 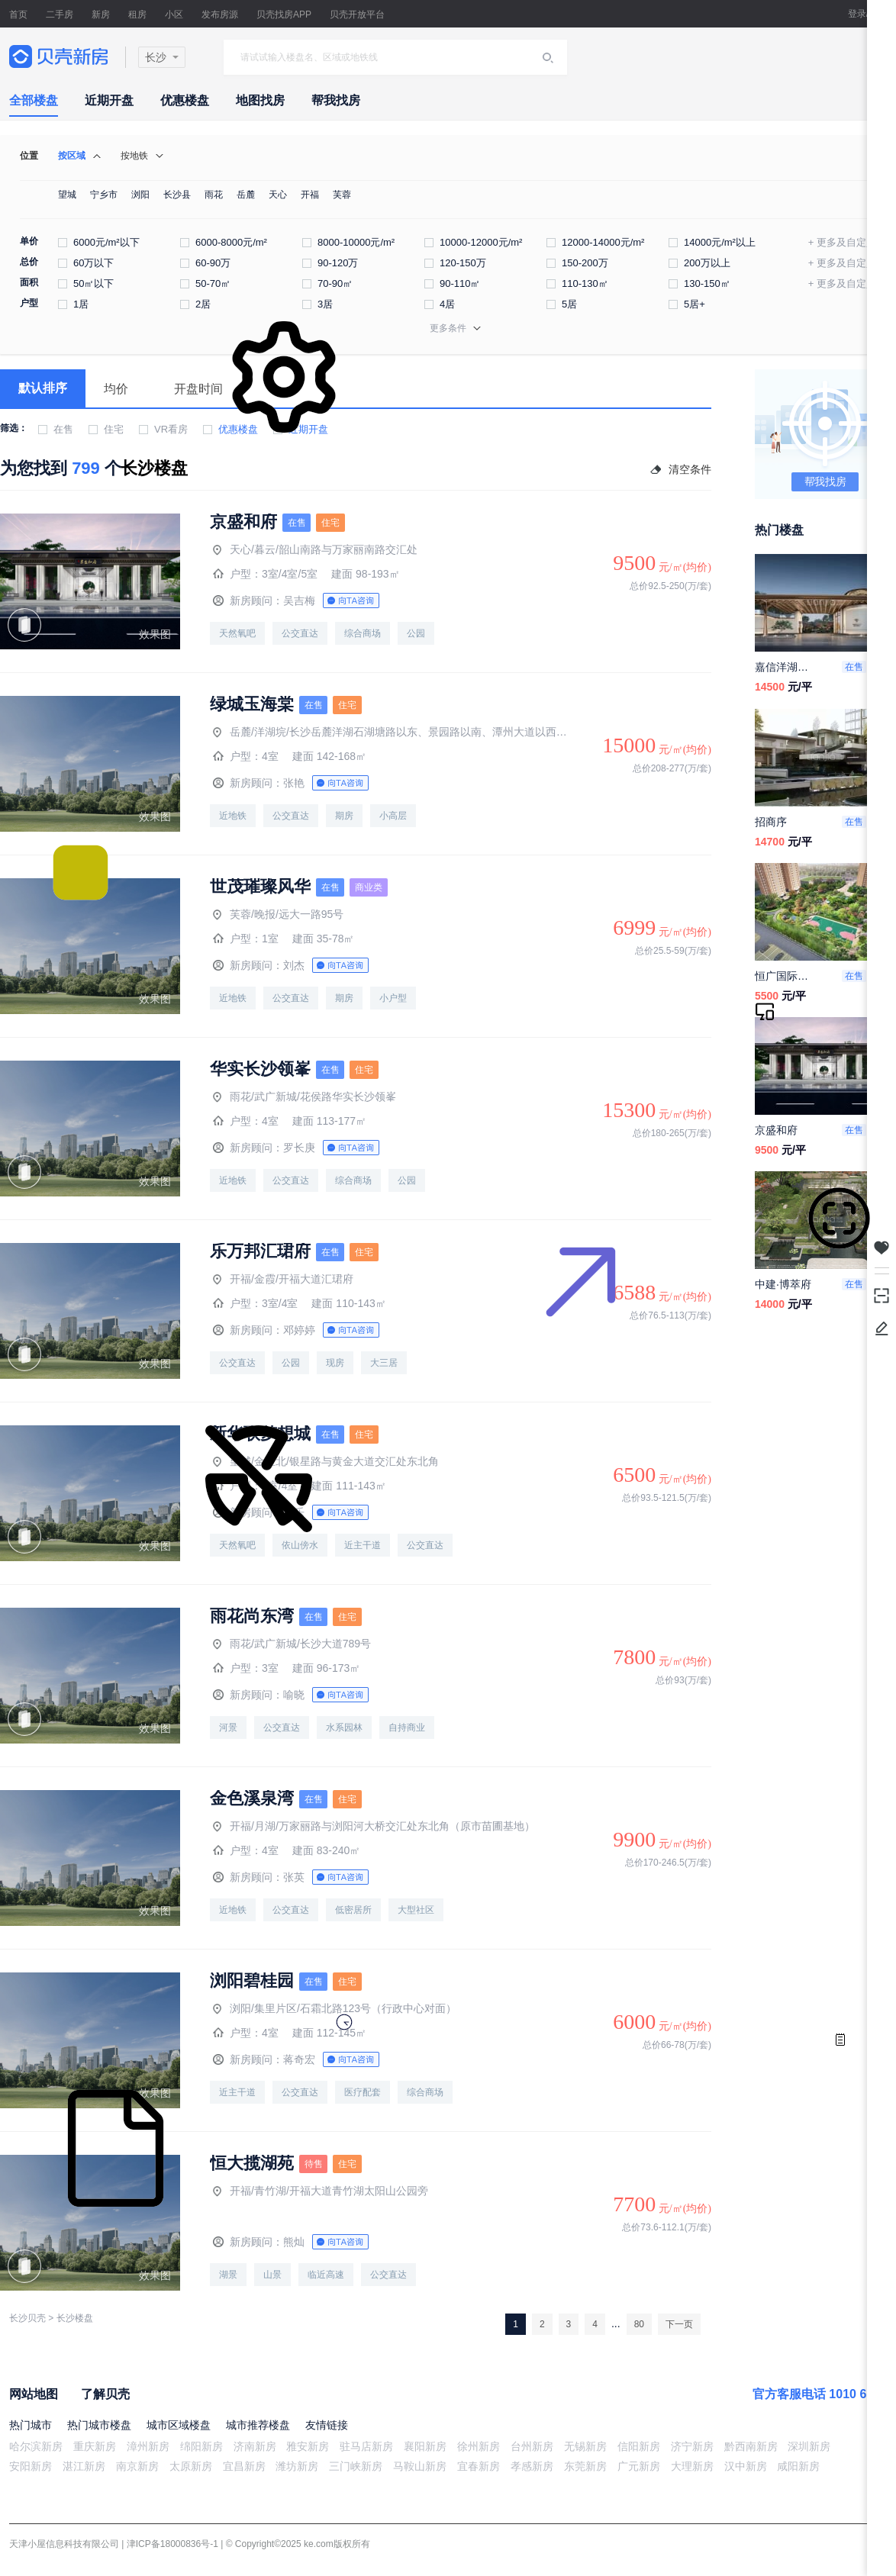 What do you see at coordinates (115, 2148) in the screenshot?
I see `view or open a file` at bounding box center [115, 2148].